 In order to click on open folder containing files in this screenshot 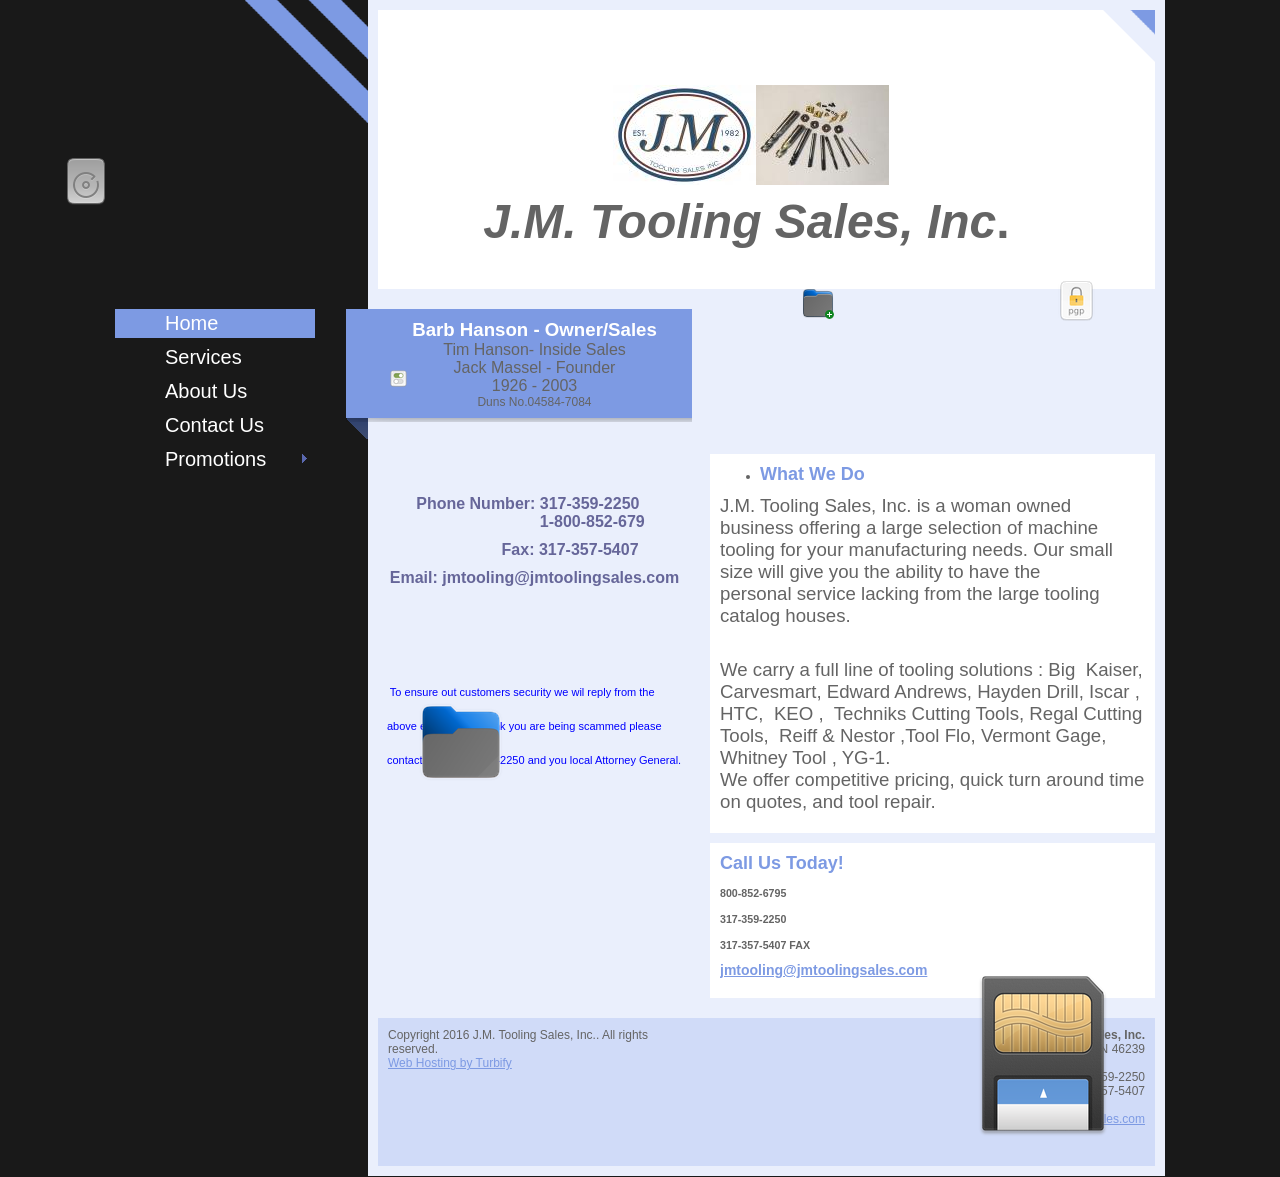, I will do `click(461, 742)`.